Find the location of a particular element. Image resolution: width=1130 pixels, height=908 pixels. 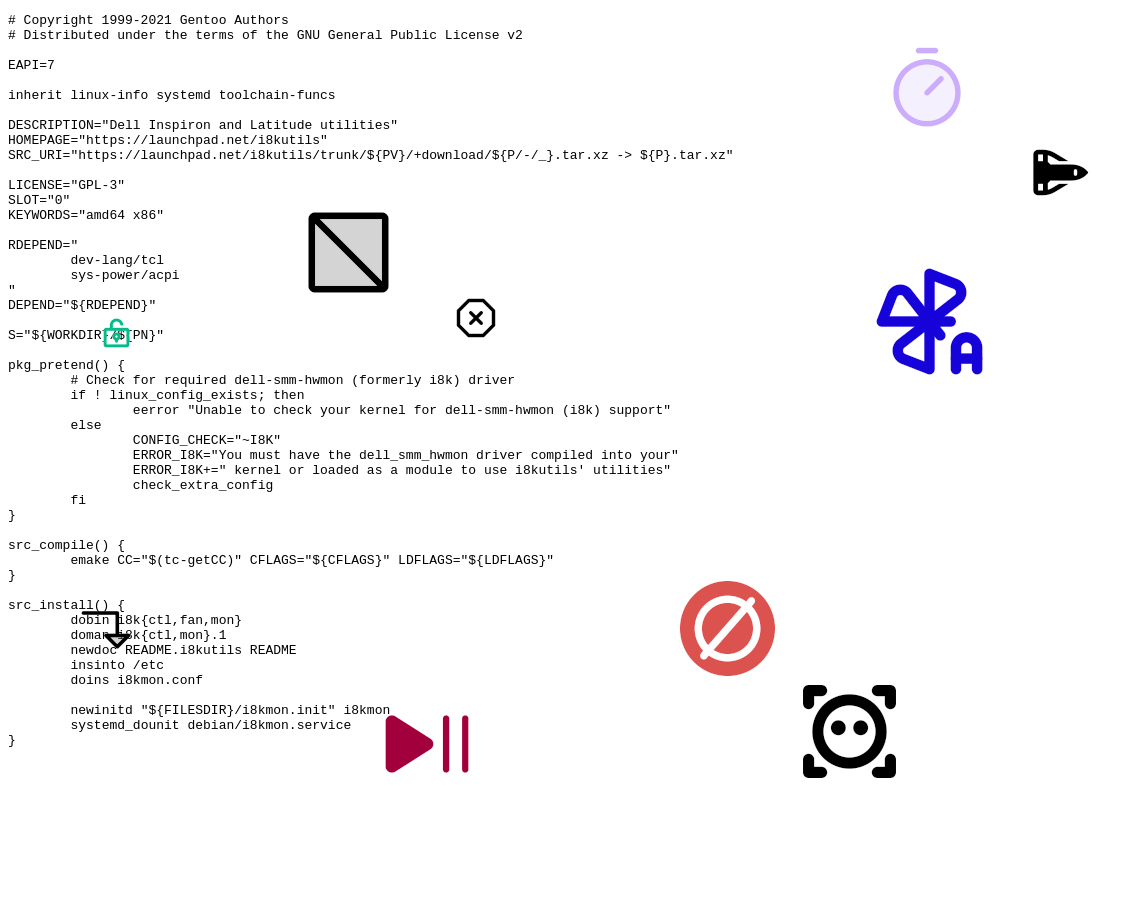

scan face to unlock or authenticate is located at coordinates (849, 731).